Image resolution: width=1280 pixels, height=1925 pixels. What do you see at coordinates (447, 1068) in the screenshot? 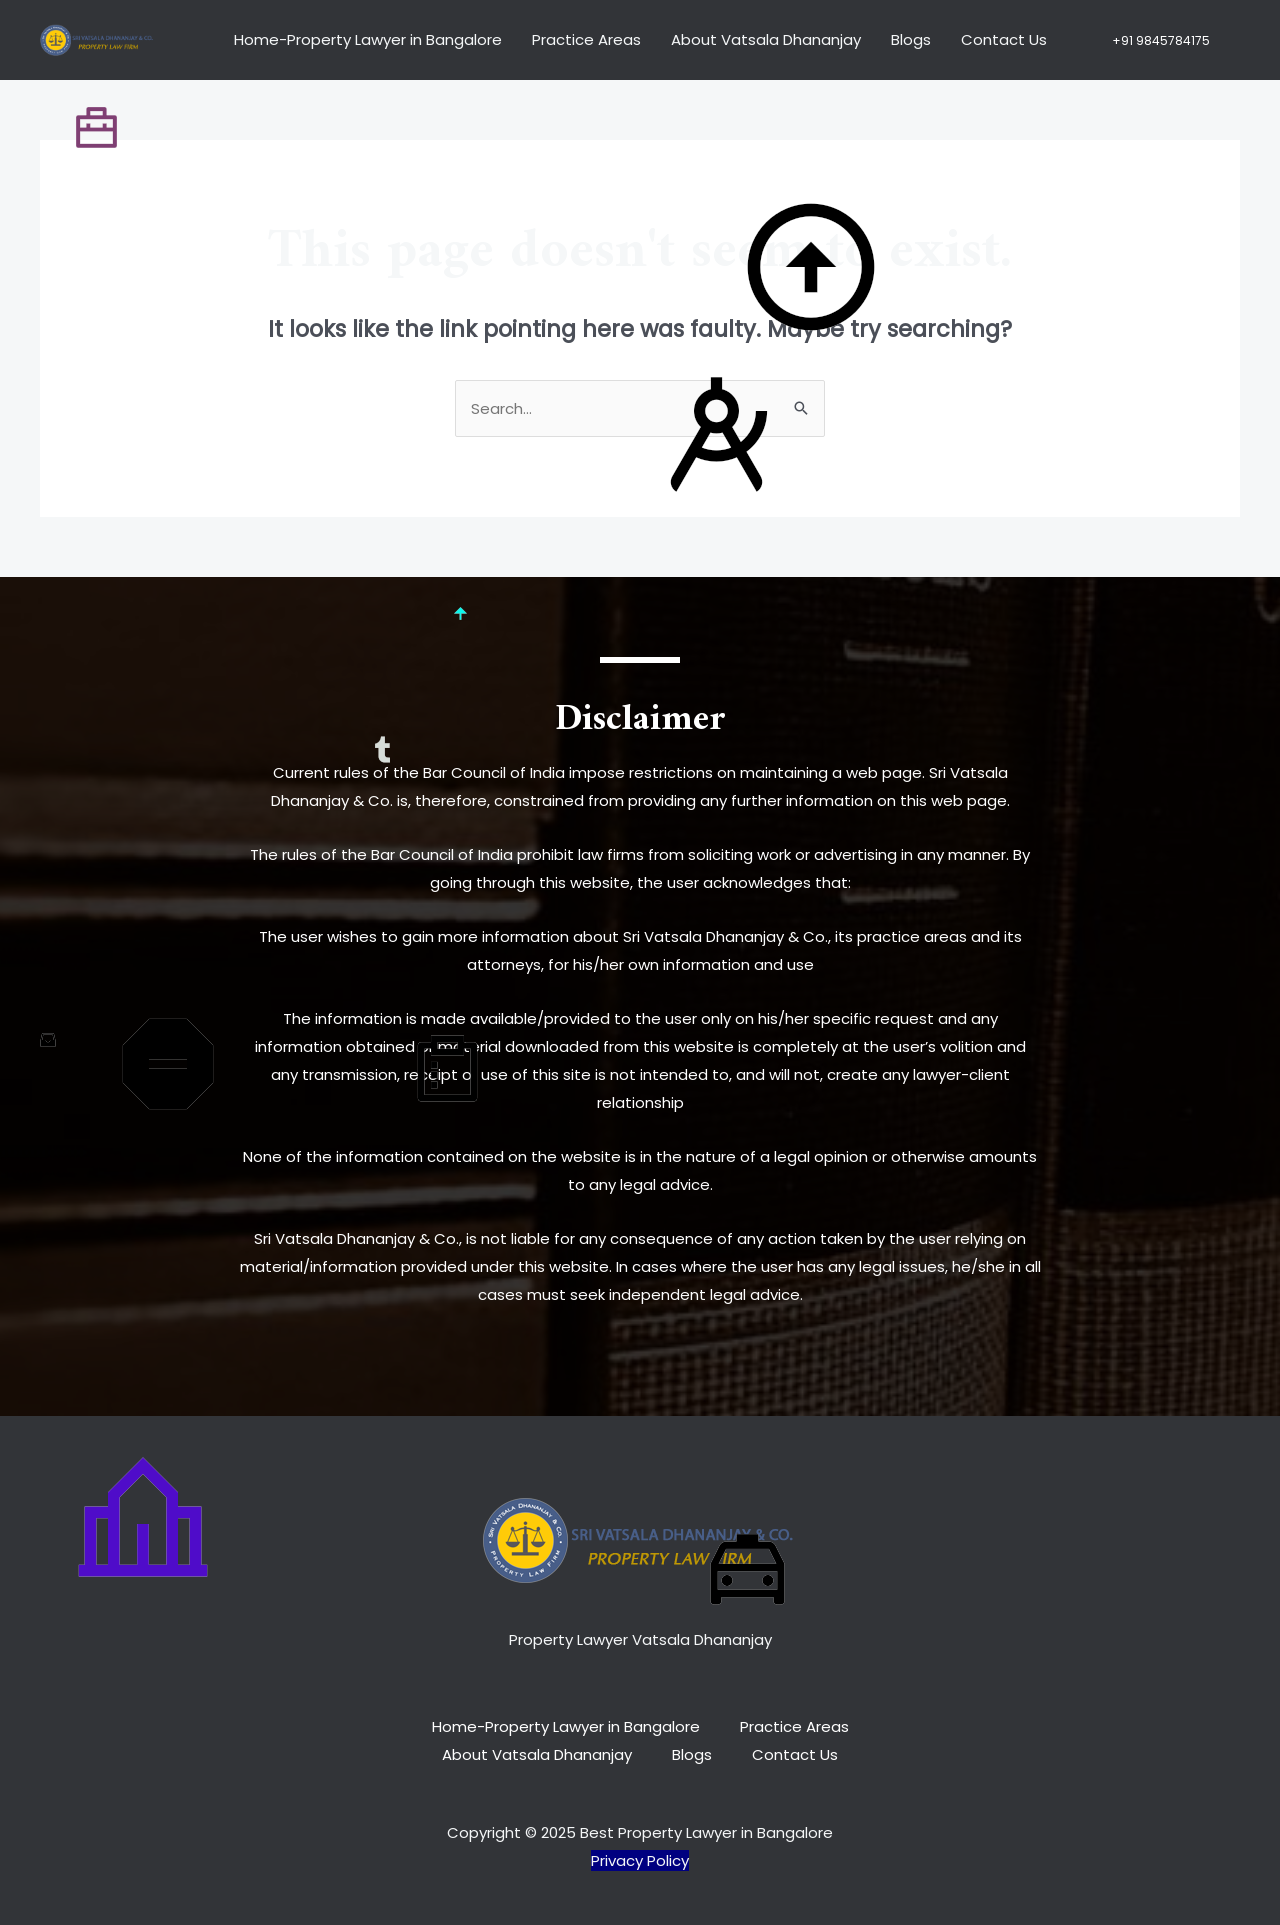
I see `access survey or feedback form` at bounding box center [447, 1068].